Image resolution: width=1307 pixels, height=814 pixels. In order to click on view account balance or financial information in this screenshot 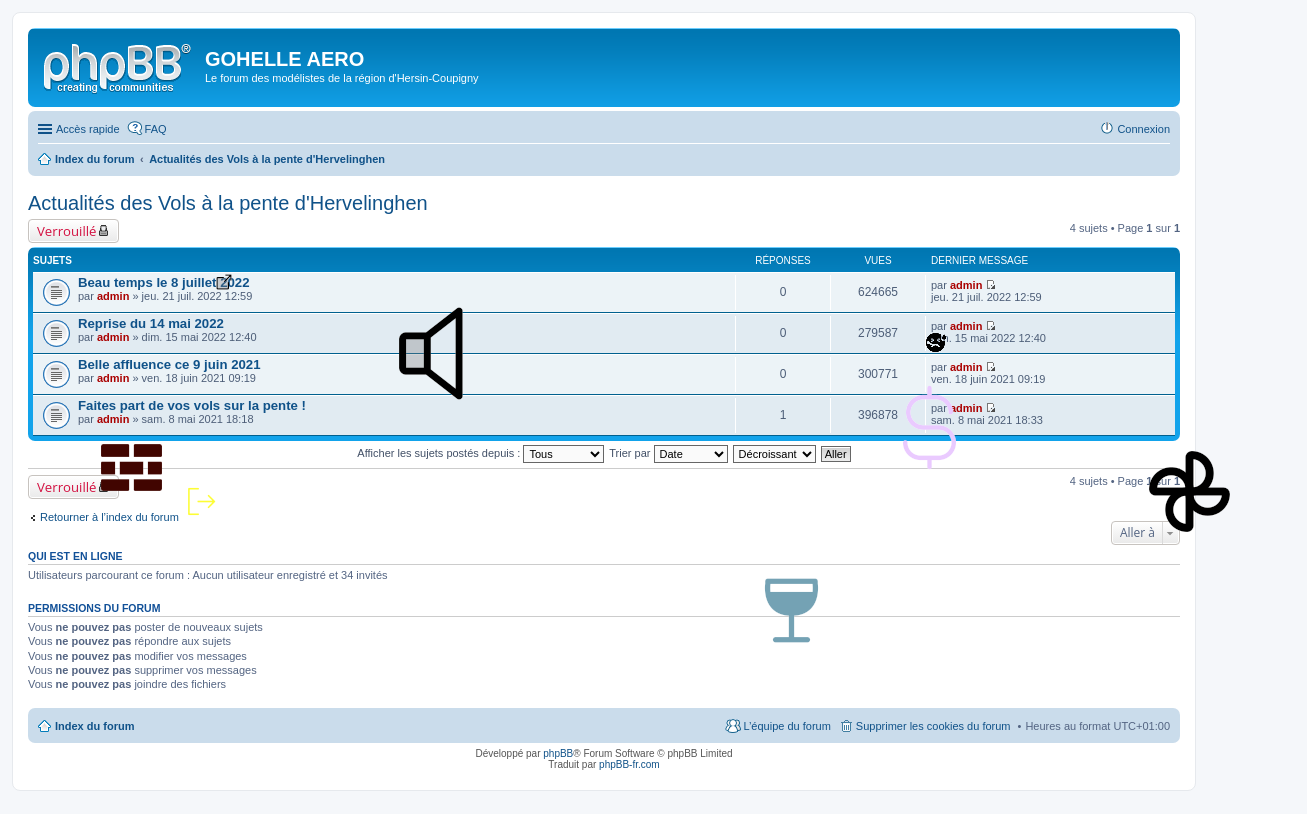, I will do `click(929, 427)`.